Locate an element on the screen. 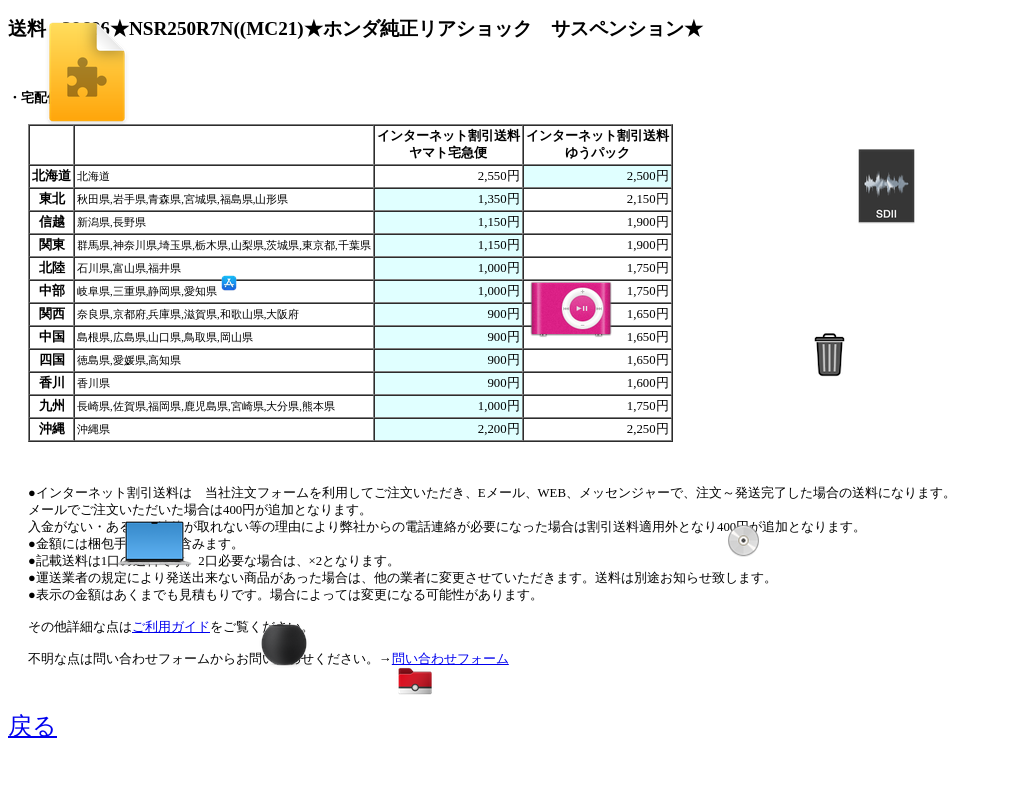 Image resolution: width=1024 pixels, height=795 pixels. access HomePod mini settings is located at coordinates (284, 649).